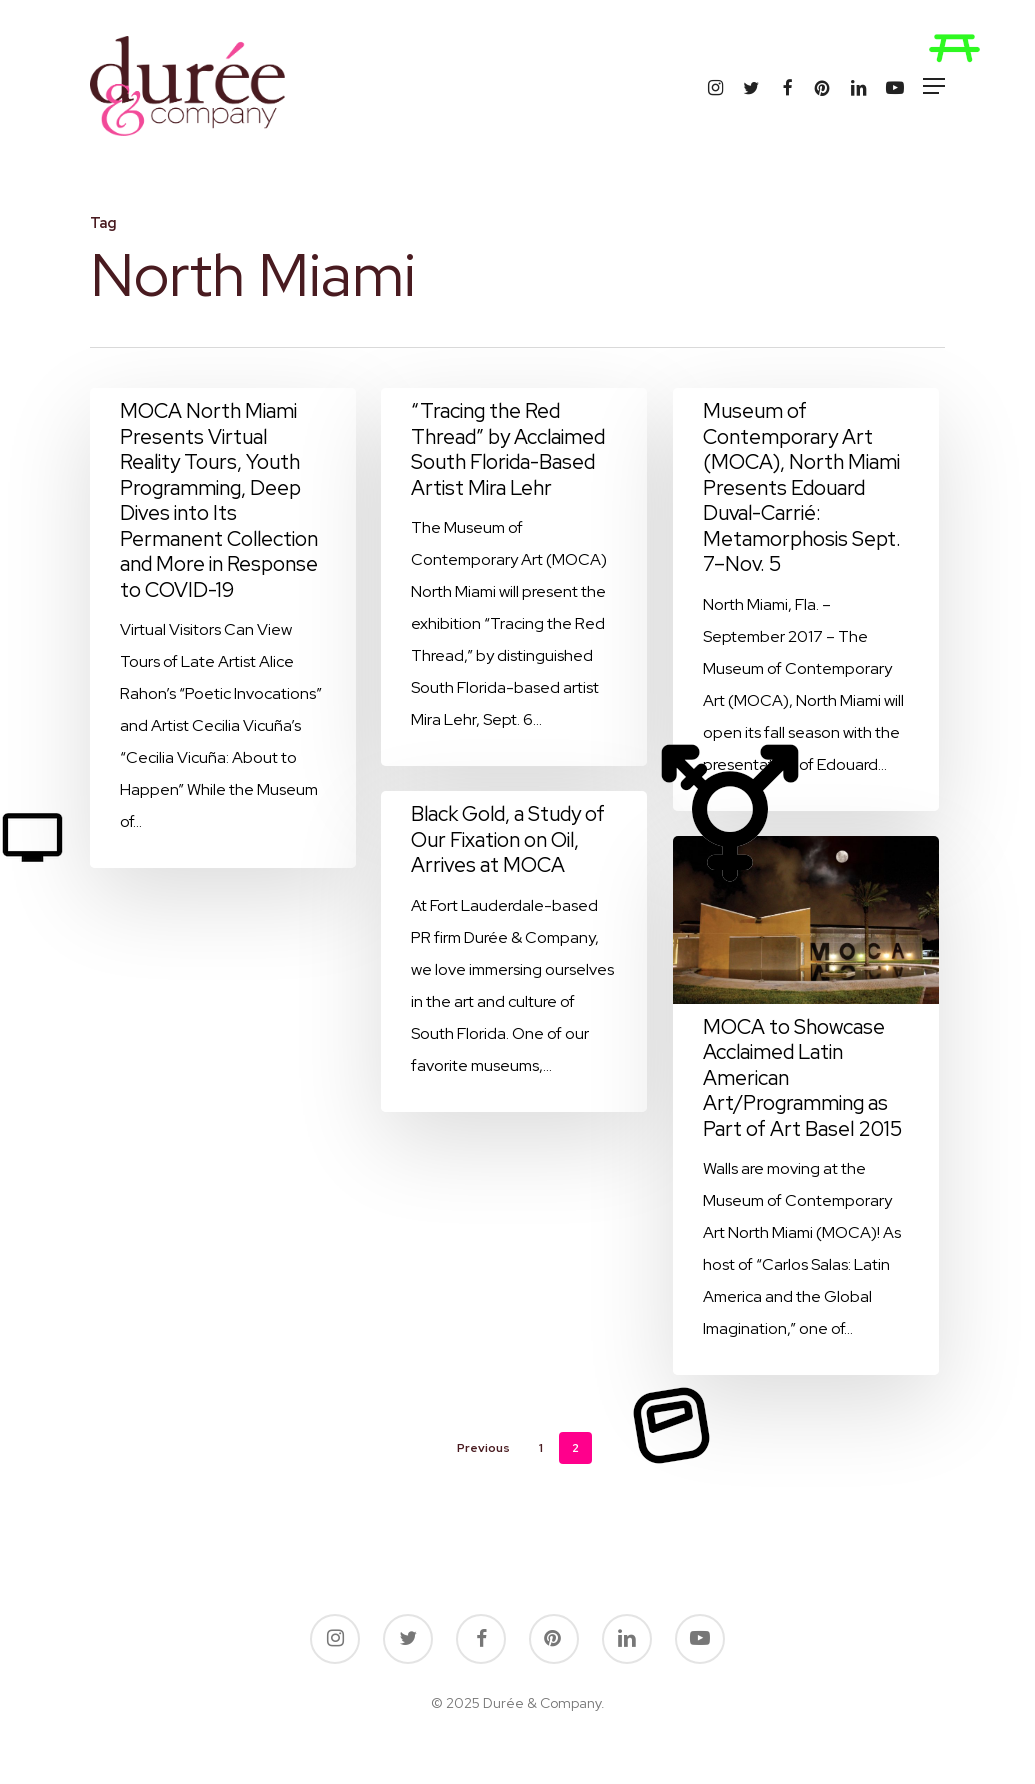  What do you see at coordinates (671, 1425) in the screenshot?
I see `headless ui library logo` at bounding box center [671, 1425].